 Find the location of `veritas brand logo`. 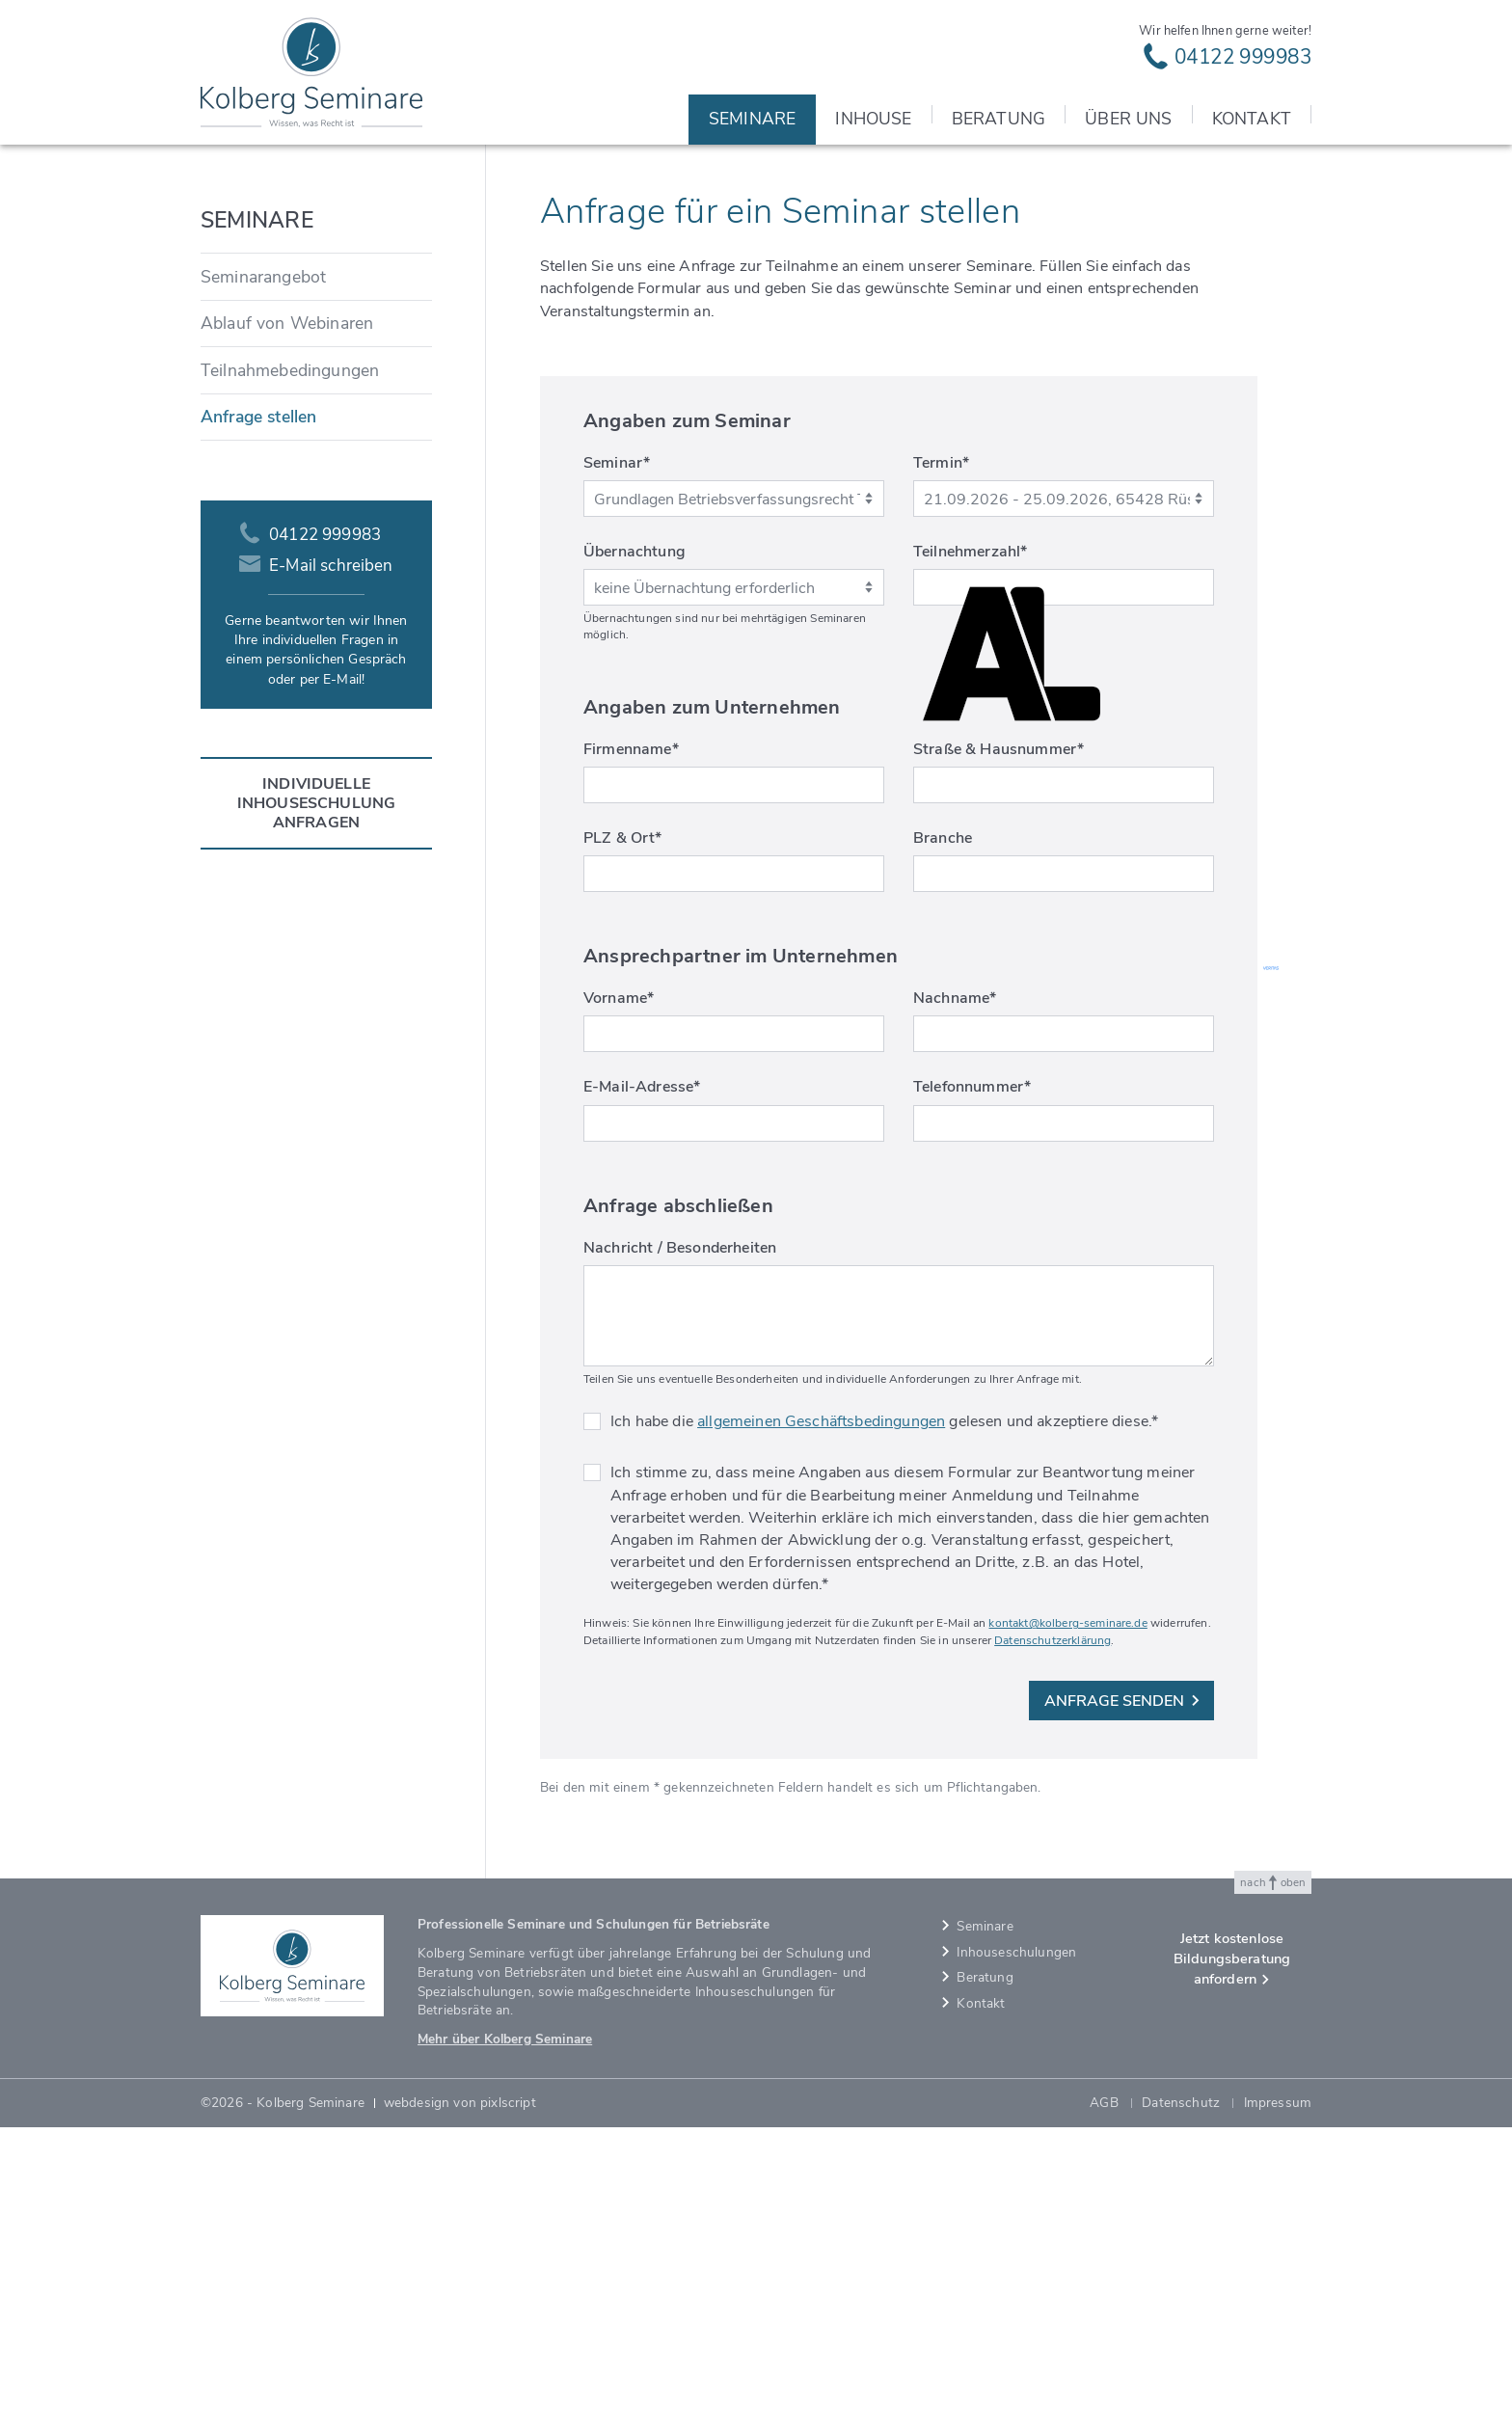

veritas brand logo is located at coordinates (1271, 968).